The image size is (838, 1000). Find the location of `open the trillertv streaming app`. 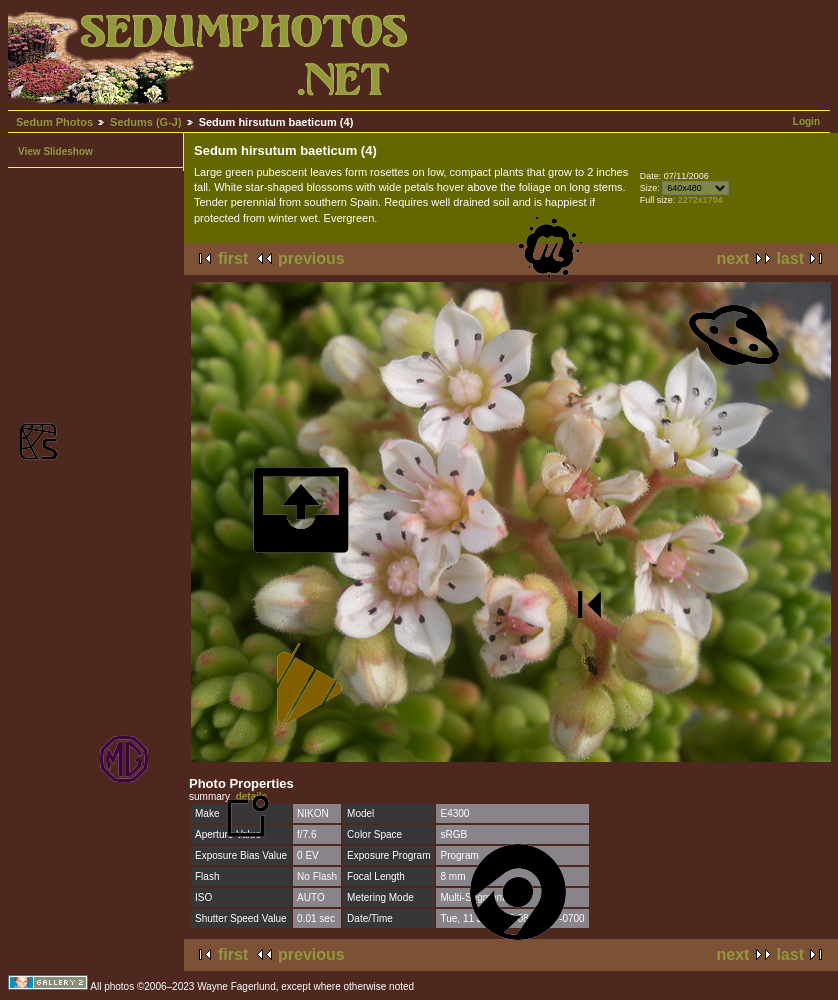

open the trillertv streaming app is located at coordinates (308, 689).